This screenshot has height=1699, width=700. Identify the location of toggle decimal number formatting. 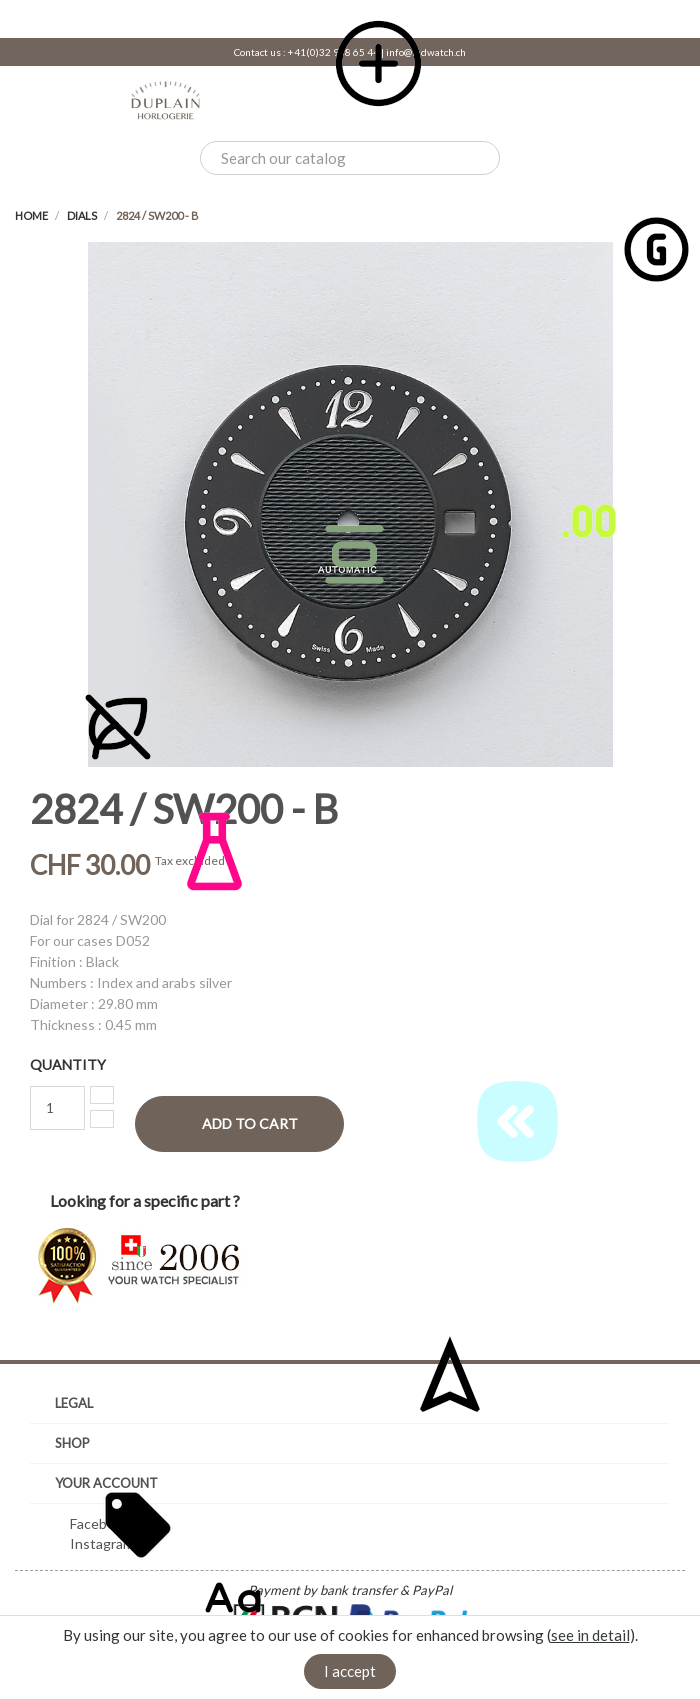
(589, 521).